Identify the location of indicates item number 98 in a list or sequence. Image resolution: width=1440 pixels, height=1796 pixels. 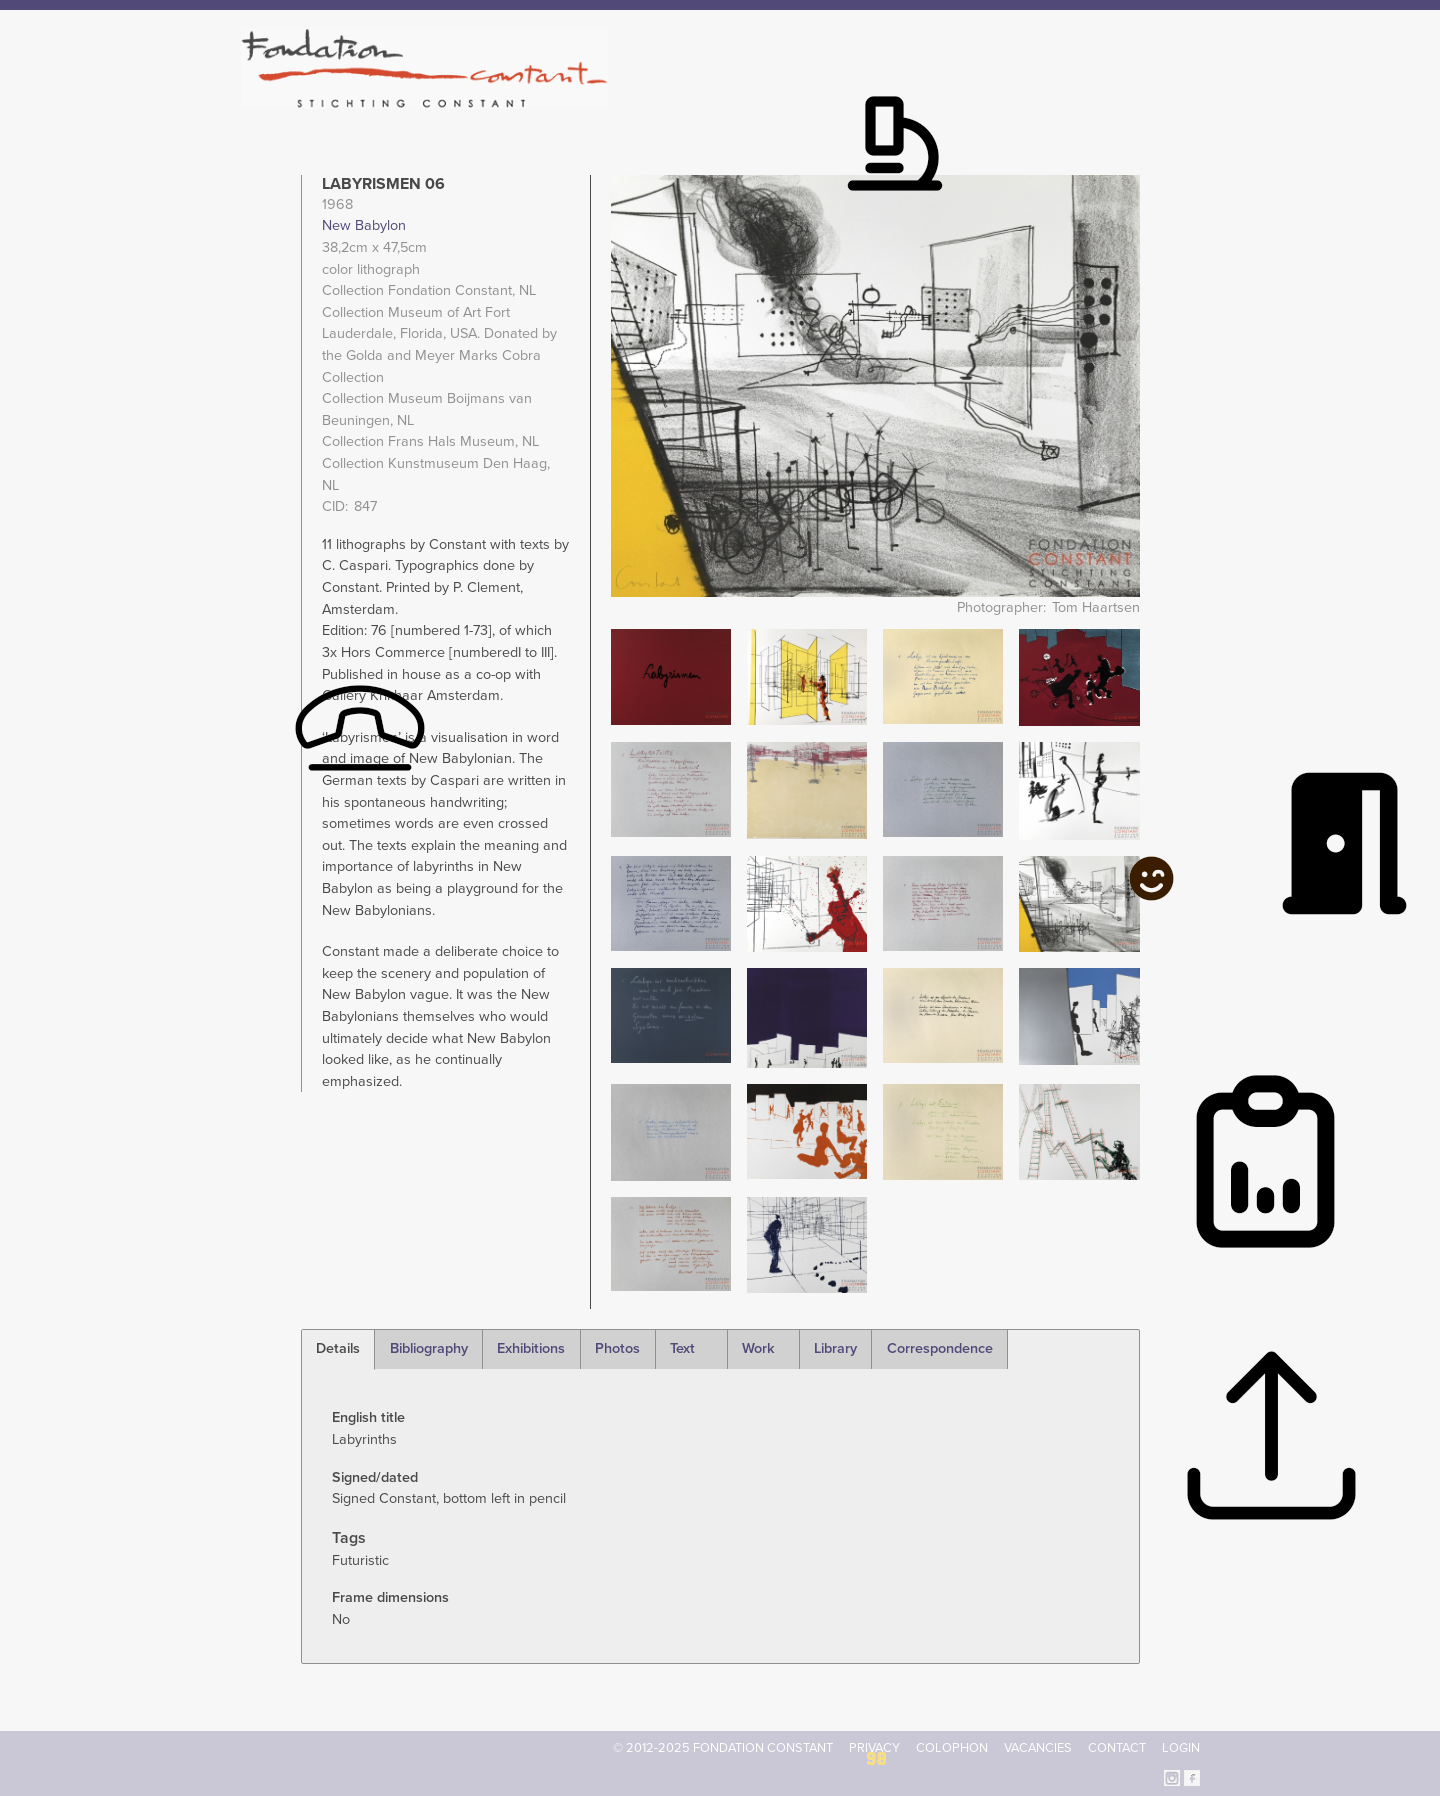
(876, 1758).